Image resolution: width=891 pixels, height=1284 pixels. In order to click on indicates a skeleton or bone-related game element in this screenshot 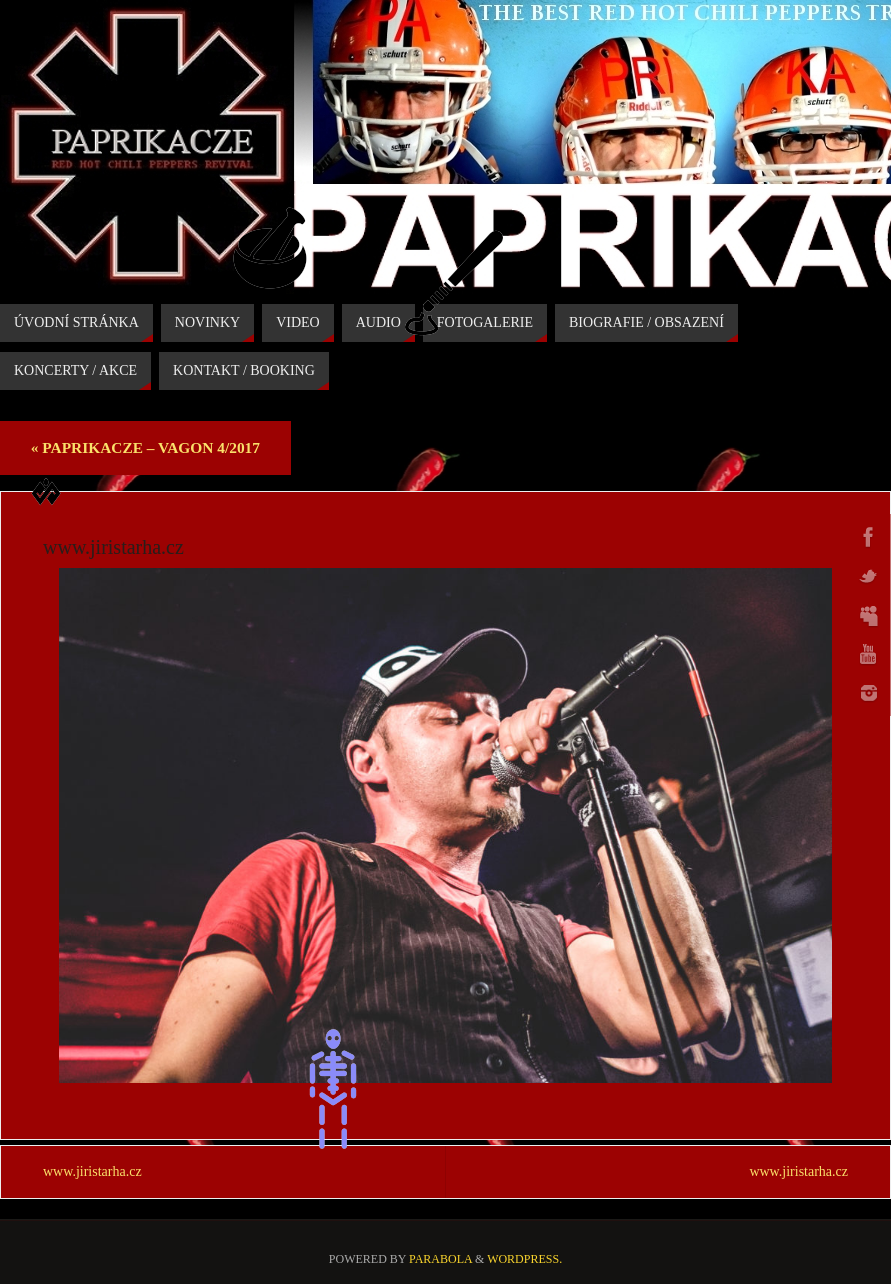, I will do `click(333, 1089)`.